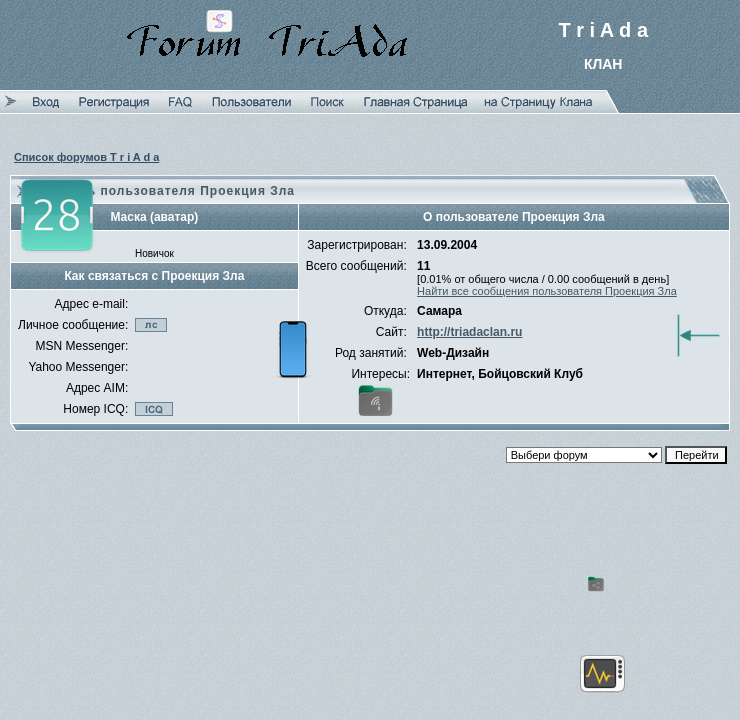 The width and height of the screenshot is (740, 720). Describe the element at coordinates (219, 20) in the screenshot. I see `an SVG vector image file` at that location.